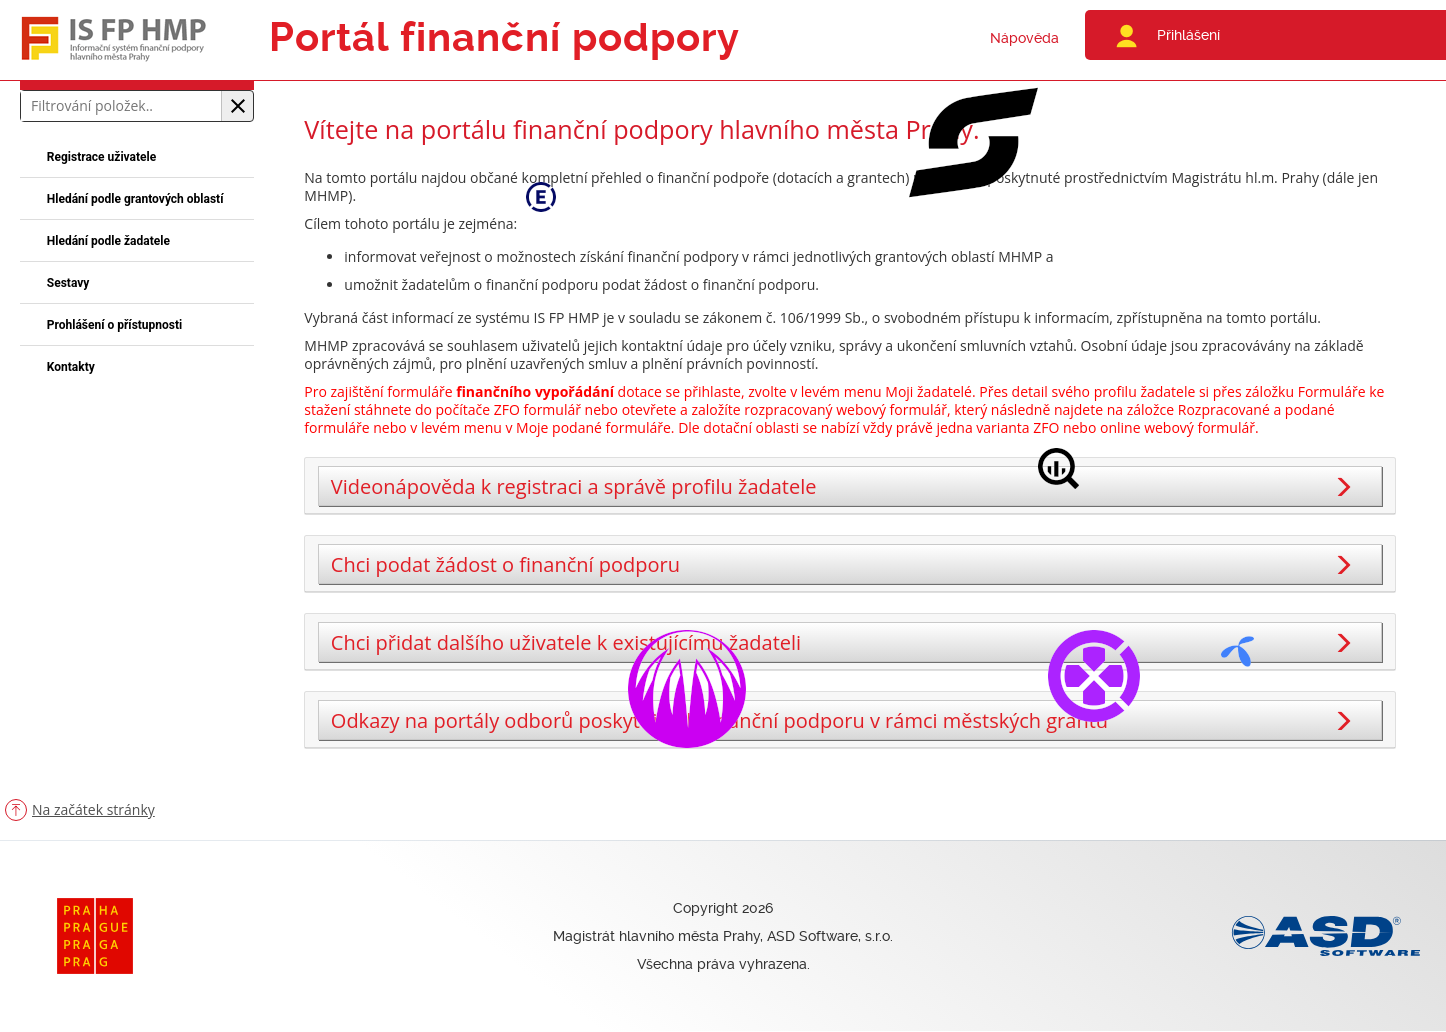  Describe the element at coordinates (541, 197) in the screenshot. I see `open the Expensify app` at that location.